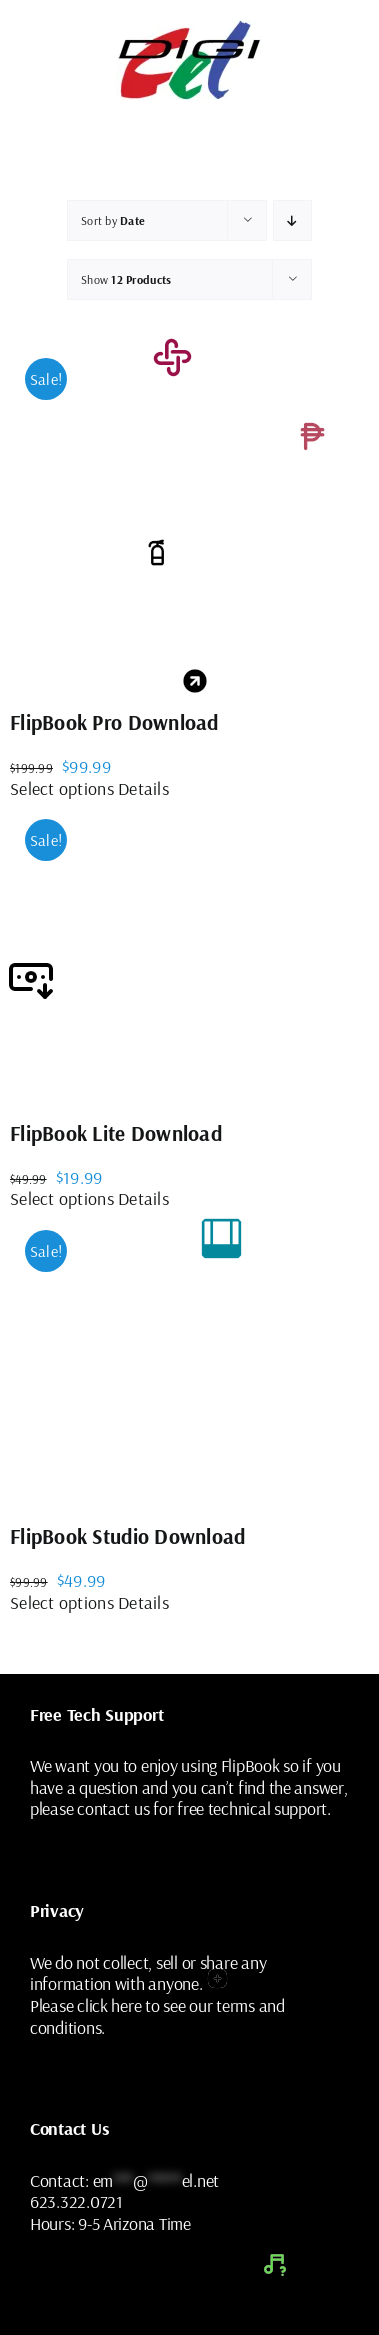 The height and width of the screenshot is (2335, 379). I want to click on indicates price or payment in philippine pesos, so click(312, 436).